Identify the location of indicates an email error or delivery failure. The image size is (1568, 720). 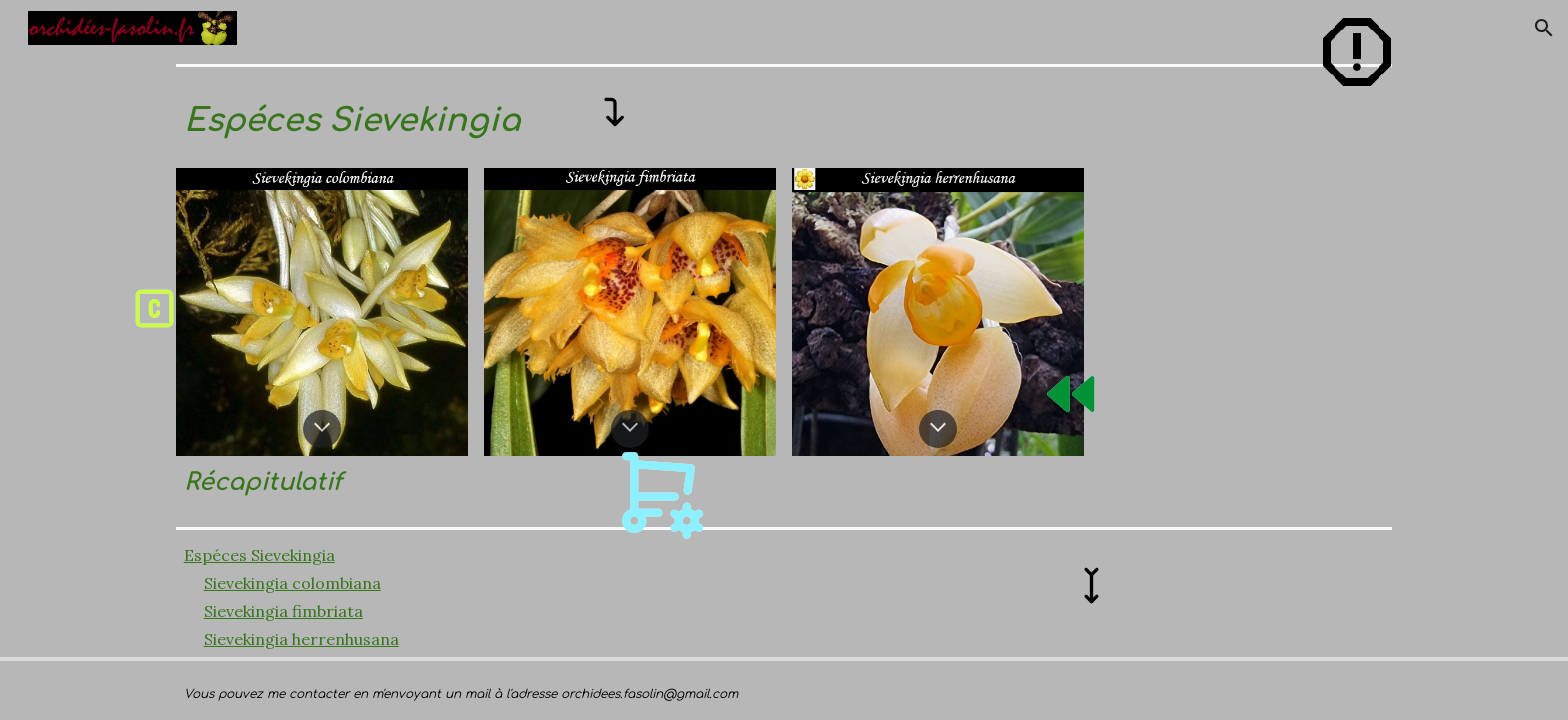
(1357, 52).